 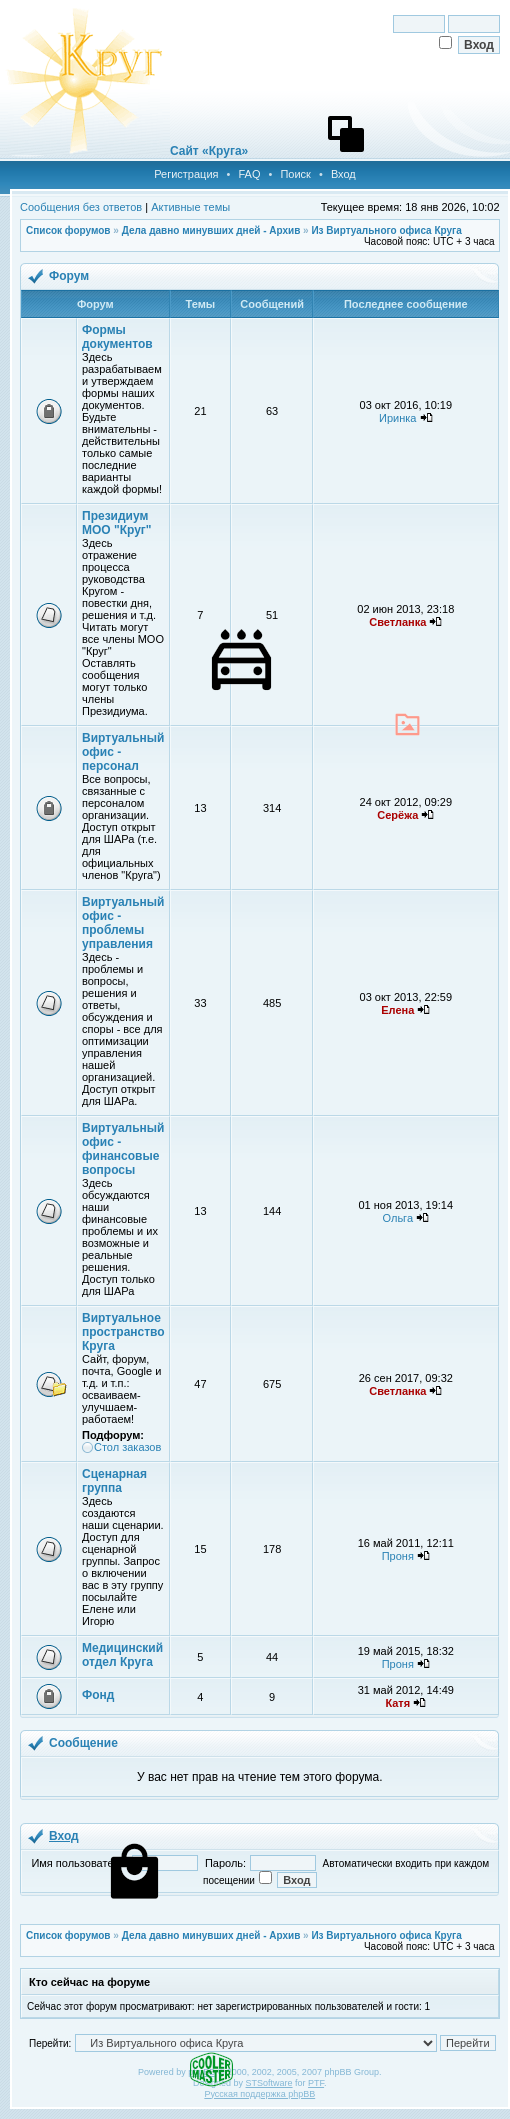 I want to click on view your shopping bag, so click(x=134, y=1872).